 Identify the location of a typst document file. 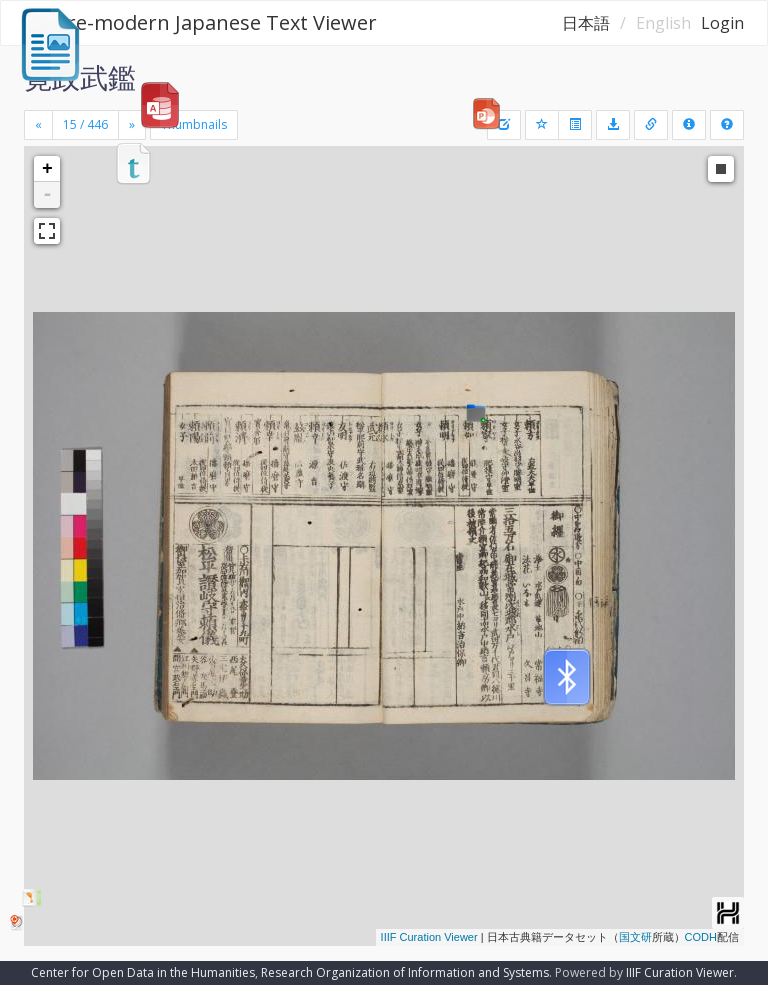
(133, 163).